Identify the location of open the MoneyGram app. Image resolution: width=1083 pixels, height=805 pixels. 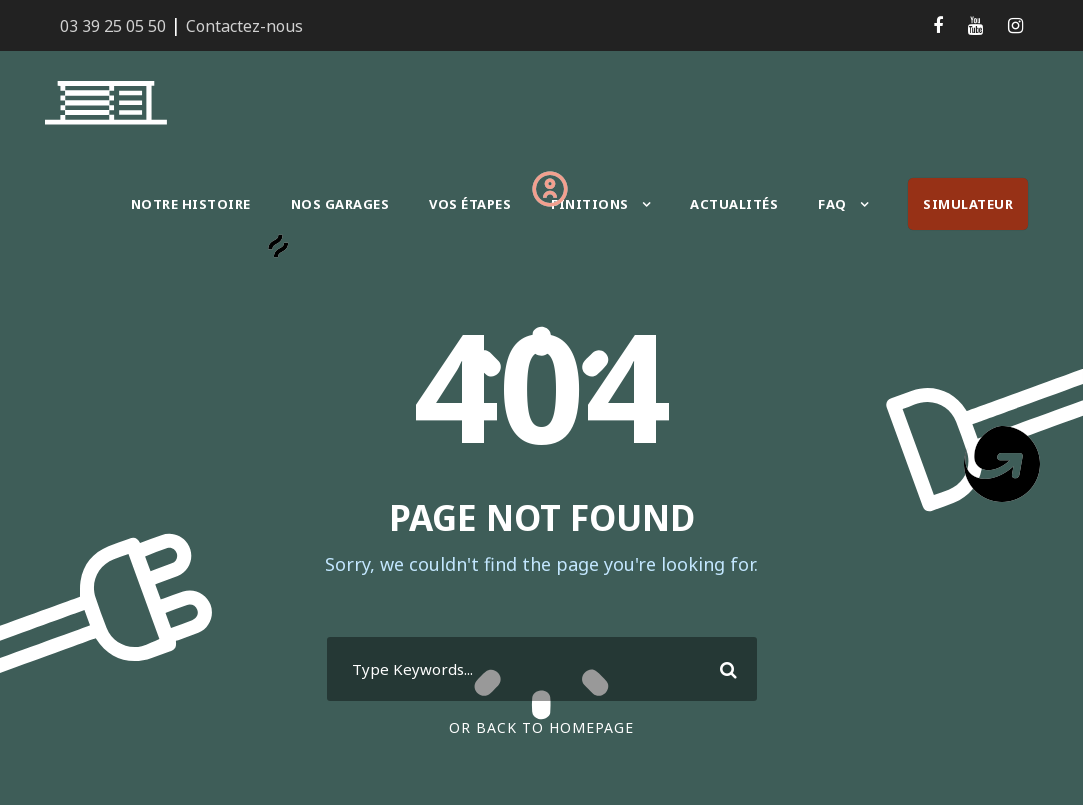
(1002, 464).